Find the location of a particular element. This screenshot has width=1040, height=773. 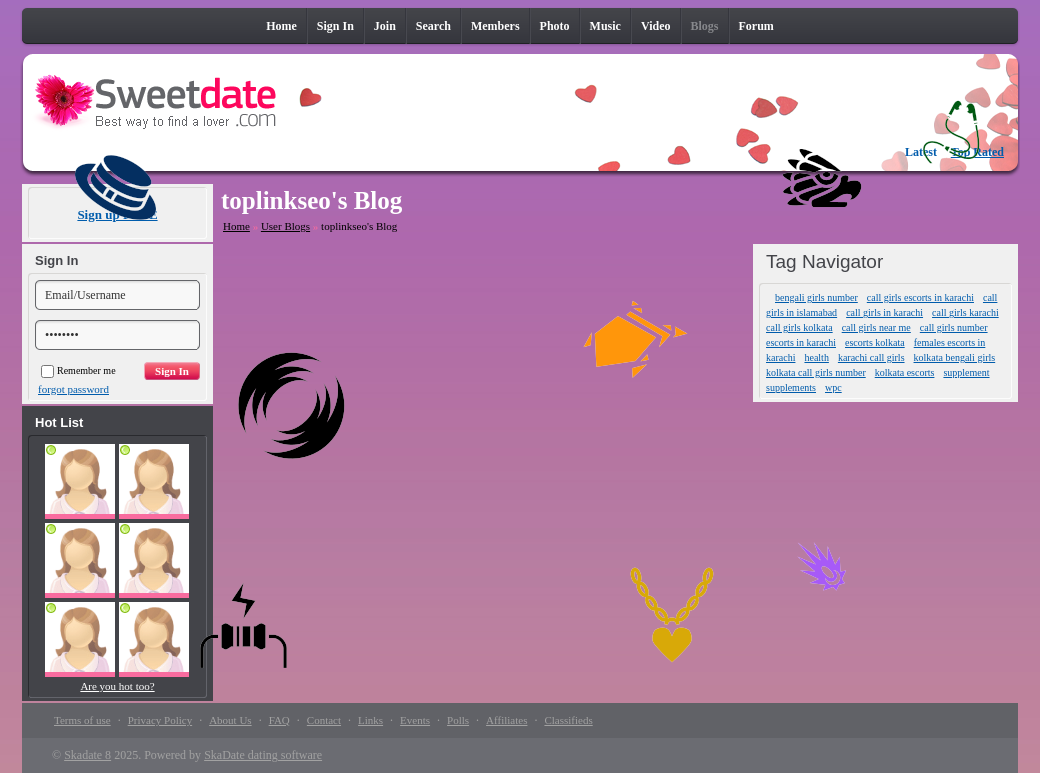

indicates a falling or dropping object in gameplay is located at coordinates (821, 566).